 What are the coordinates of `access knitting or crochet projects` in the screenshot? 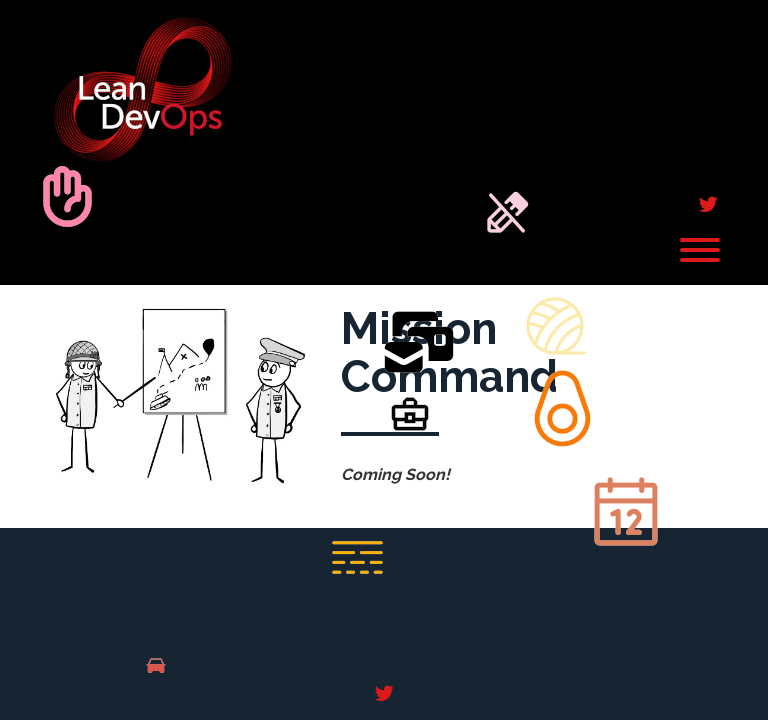 It's located at (555, 326).